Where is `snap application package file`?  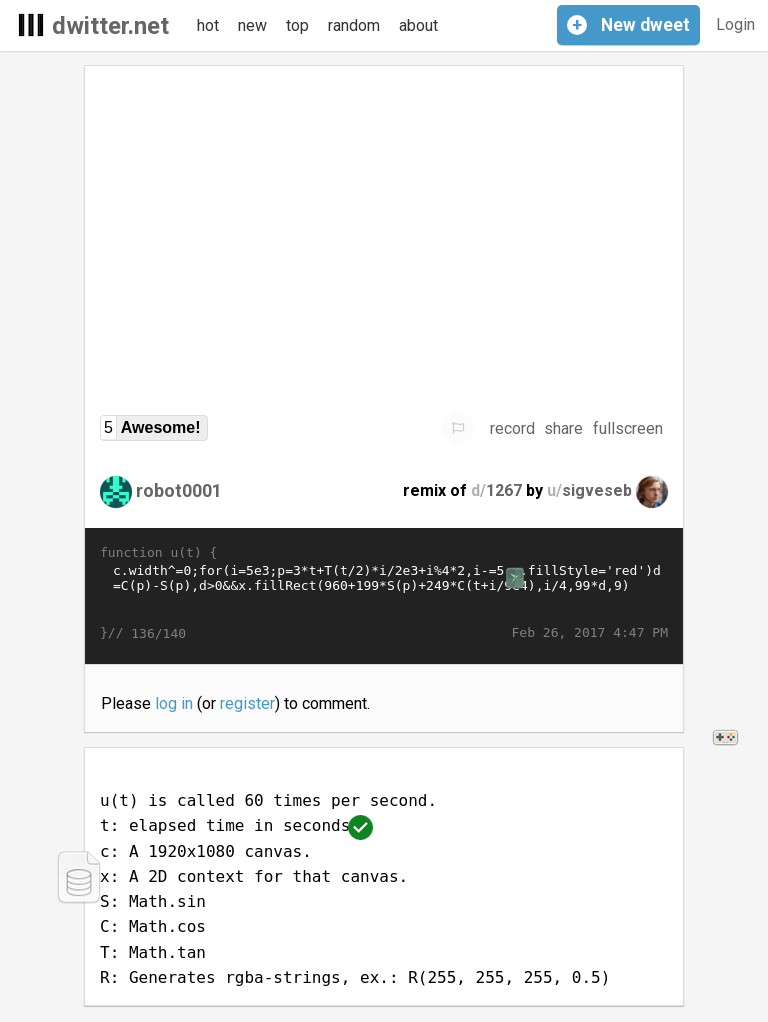
snap application package file is located at coordinates (515, 578).